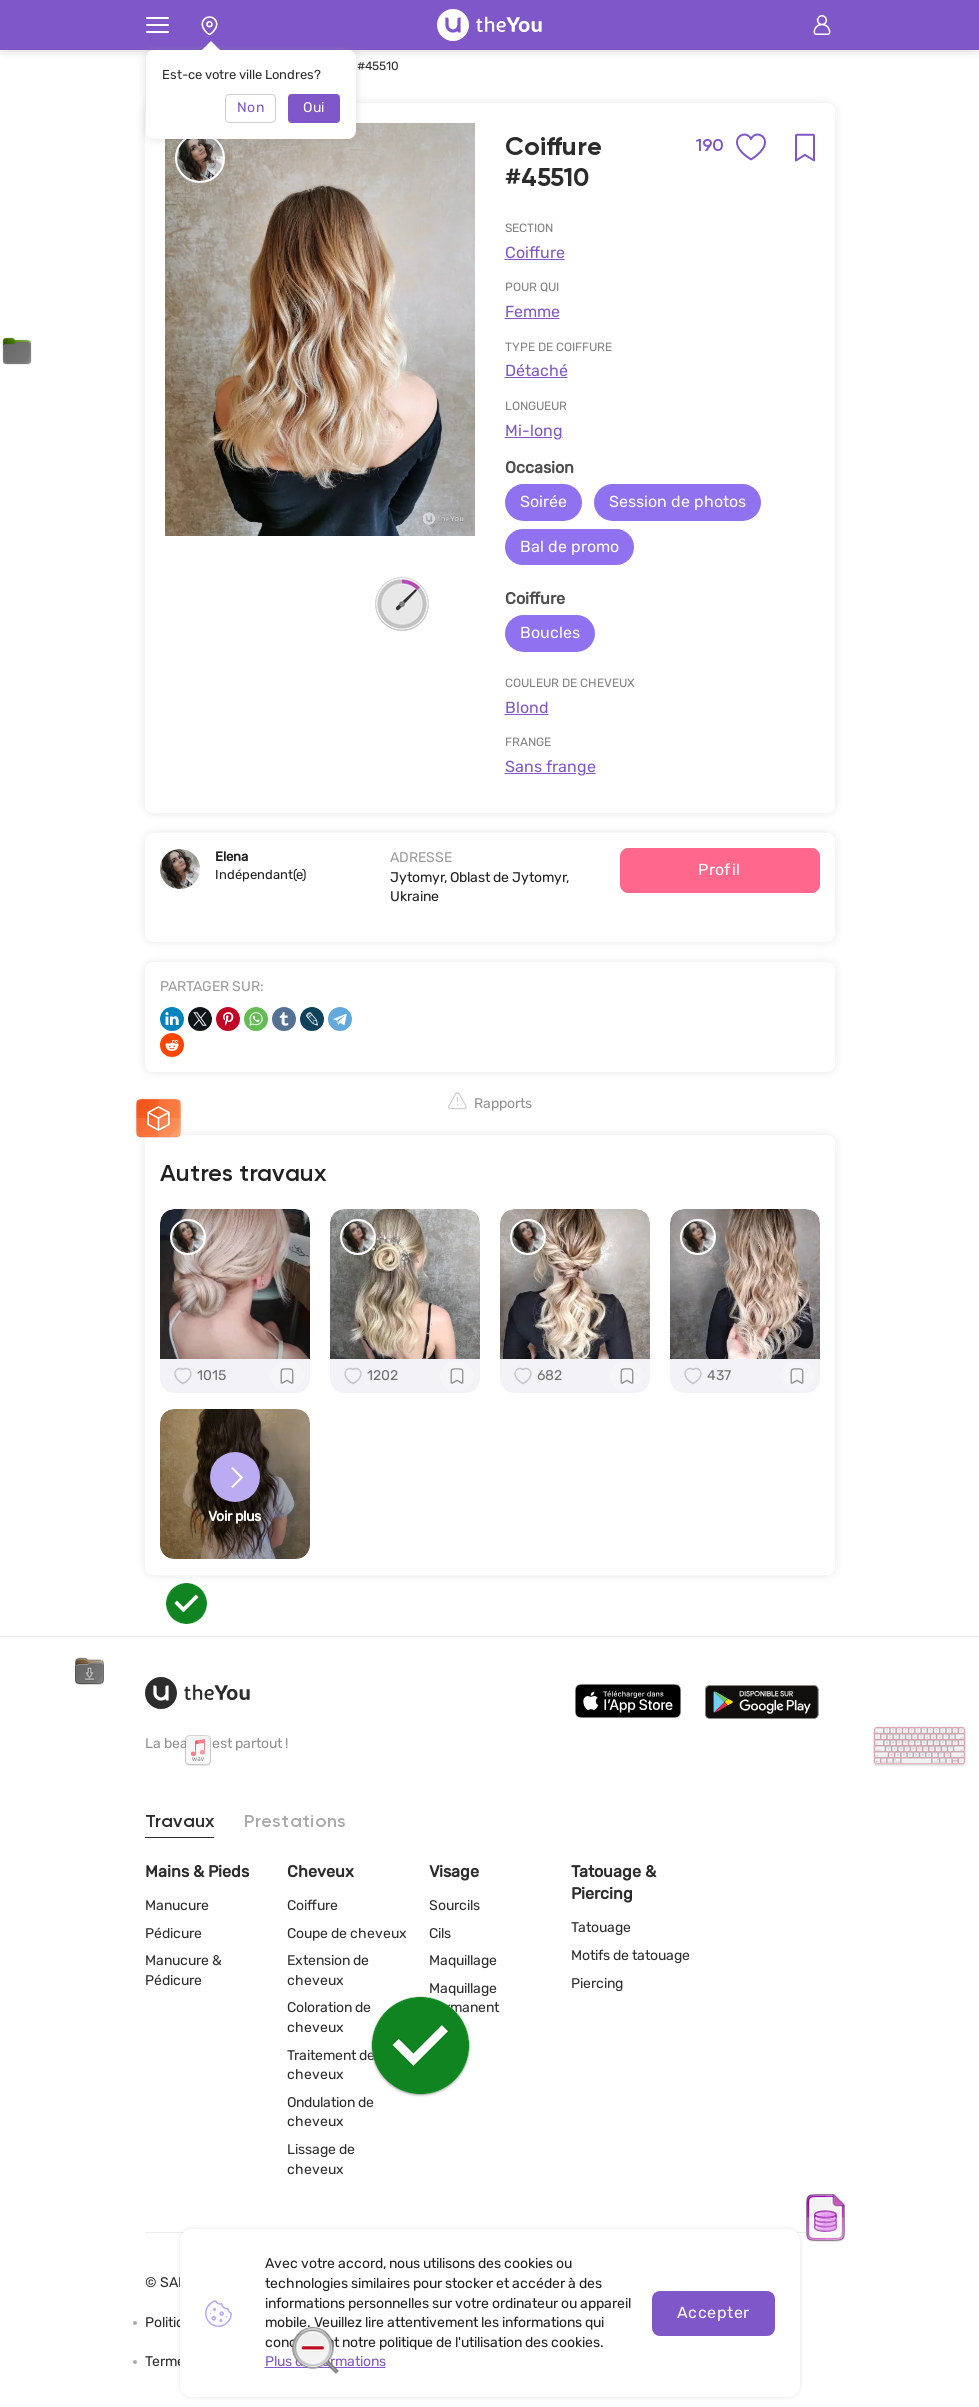 The height and width of the screenshot is (2407, 979). Describe the element at coordinates (186, 1603) in the screenshot. I see `confirm or accept an action` at that location.